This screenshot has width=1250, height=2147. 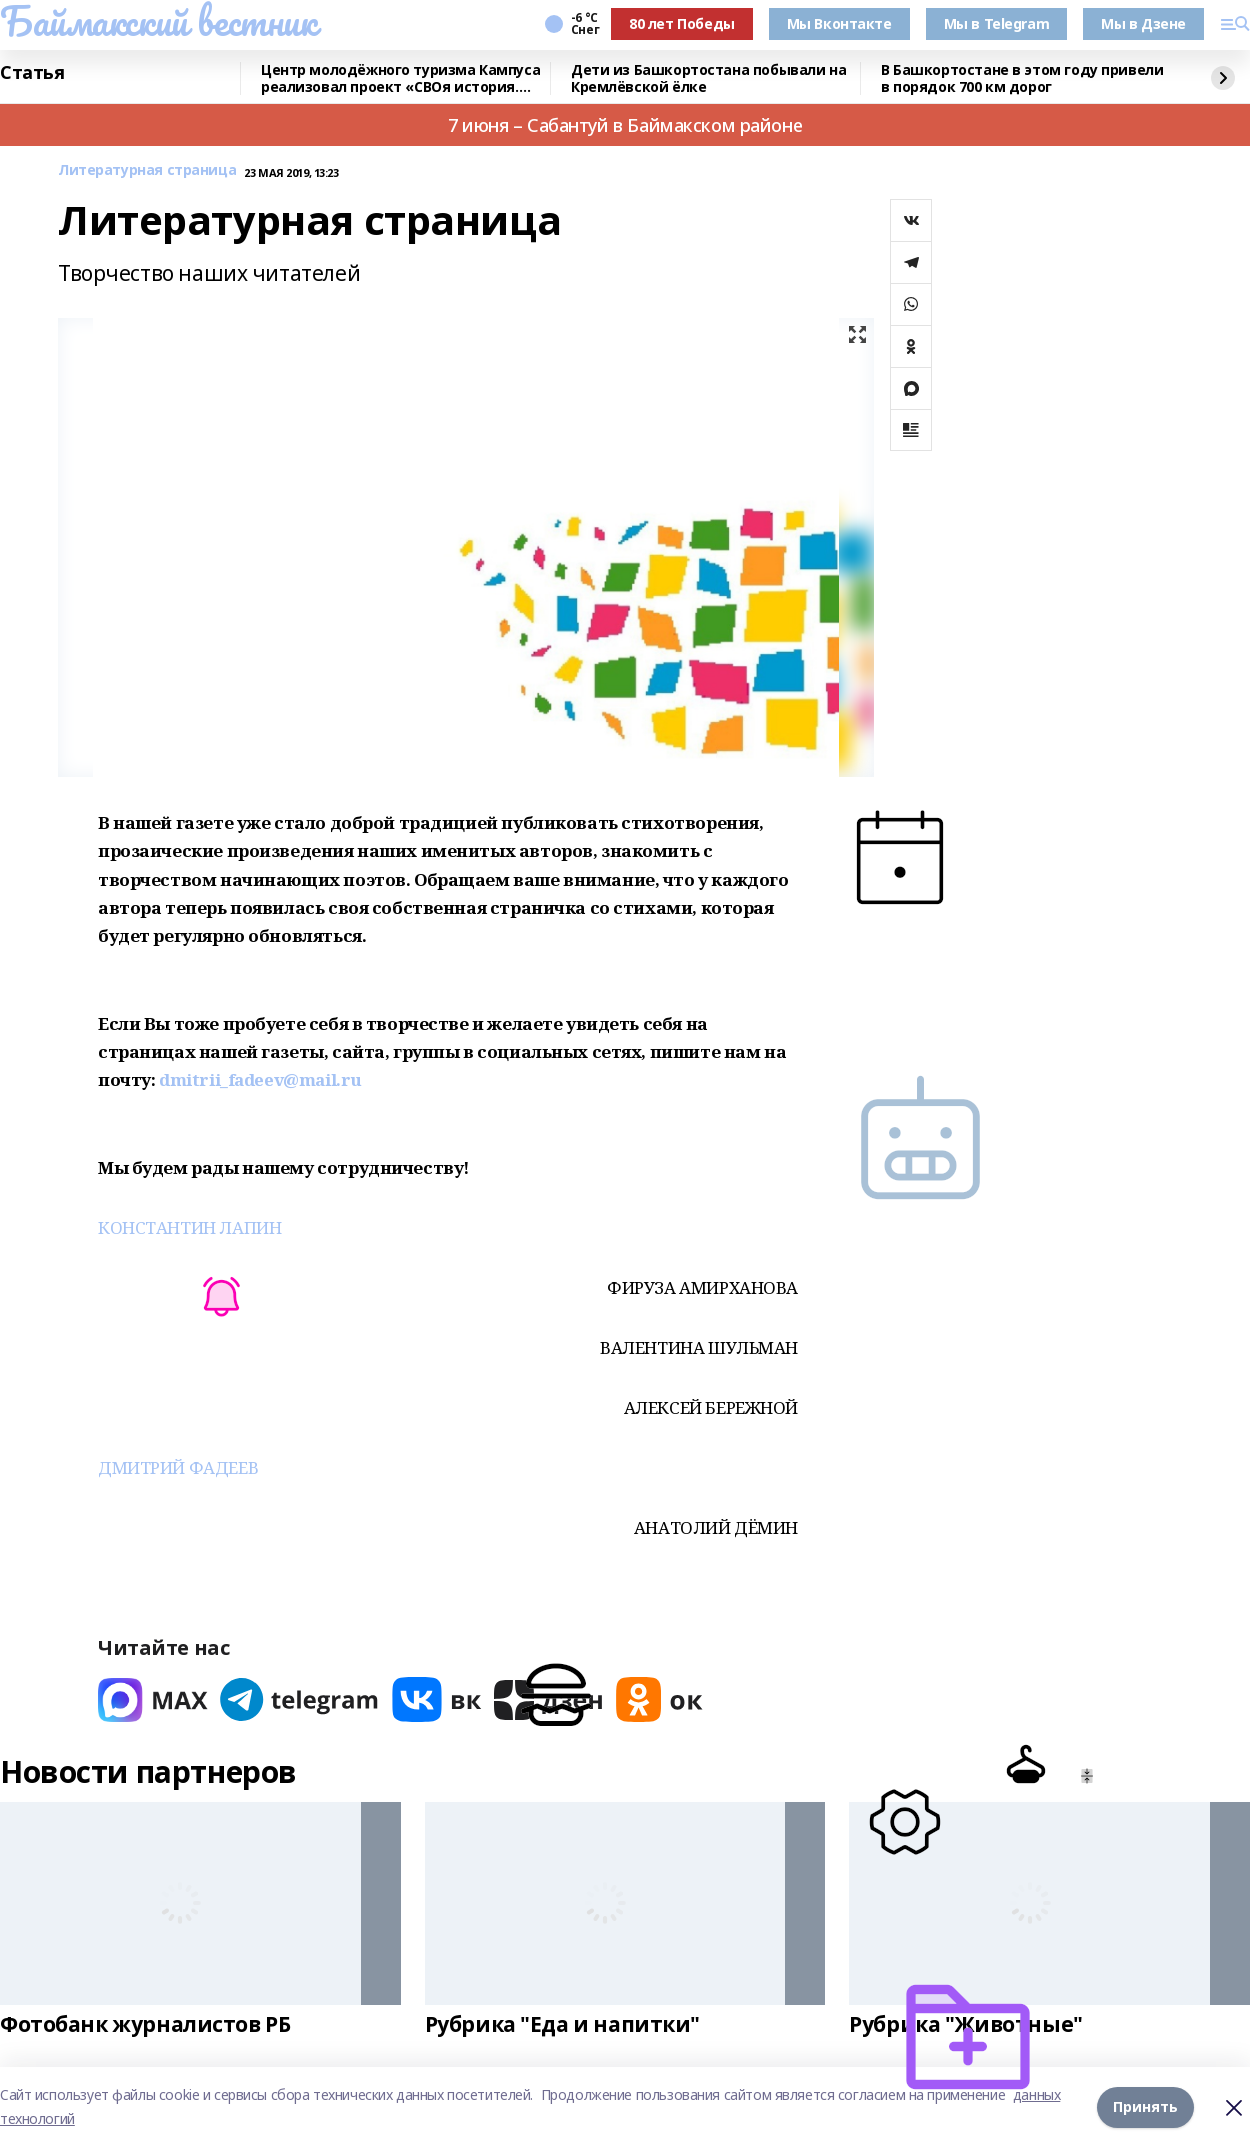 I want to click on indicates new notifications are available, so click(x=221, y=1297).